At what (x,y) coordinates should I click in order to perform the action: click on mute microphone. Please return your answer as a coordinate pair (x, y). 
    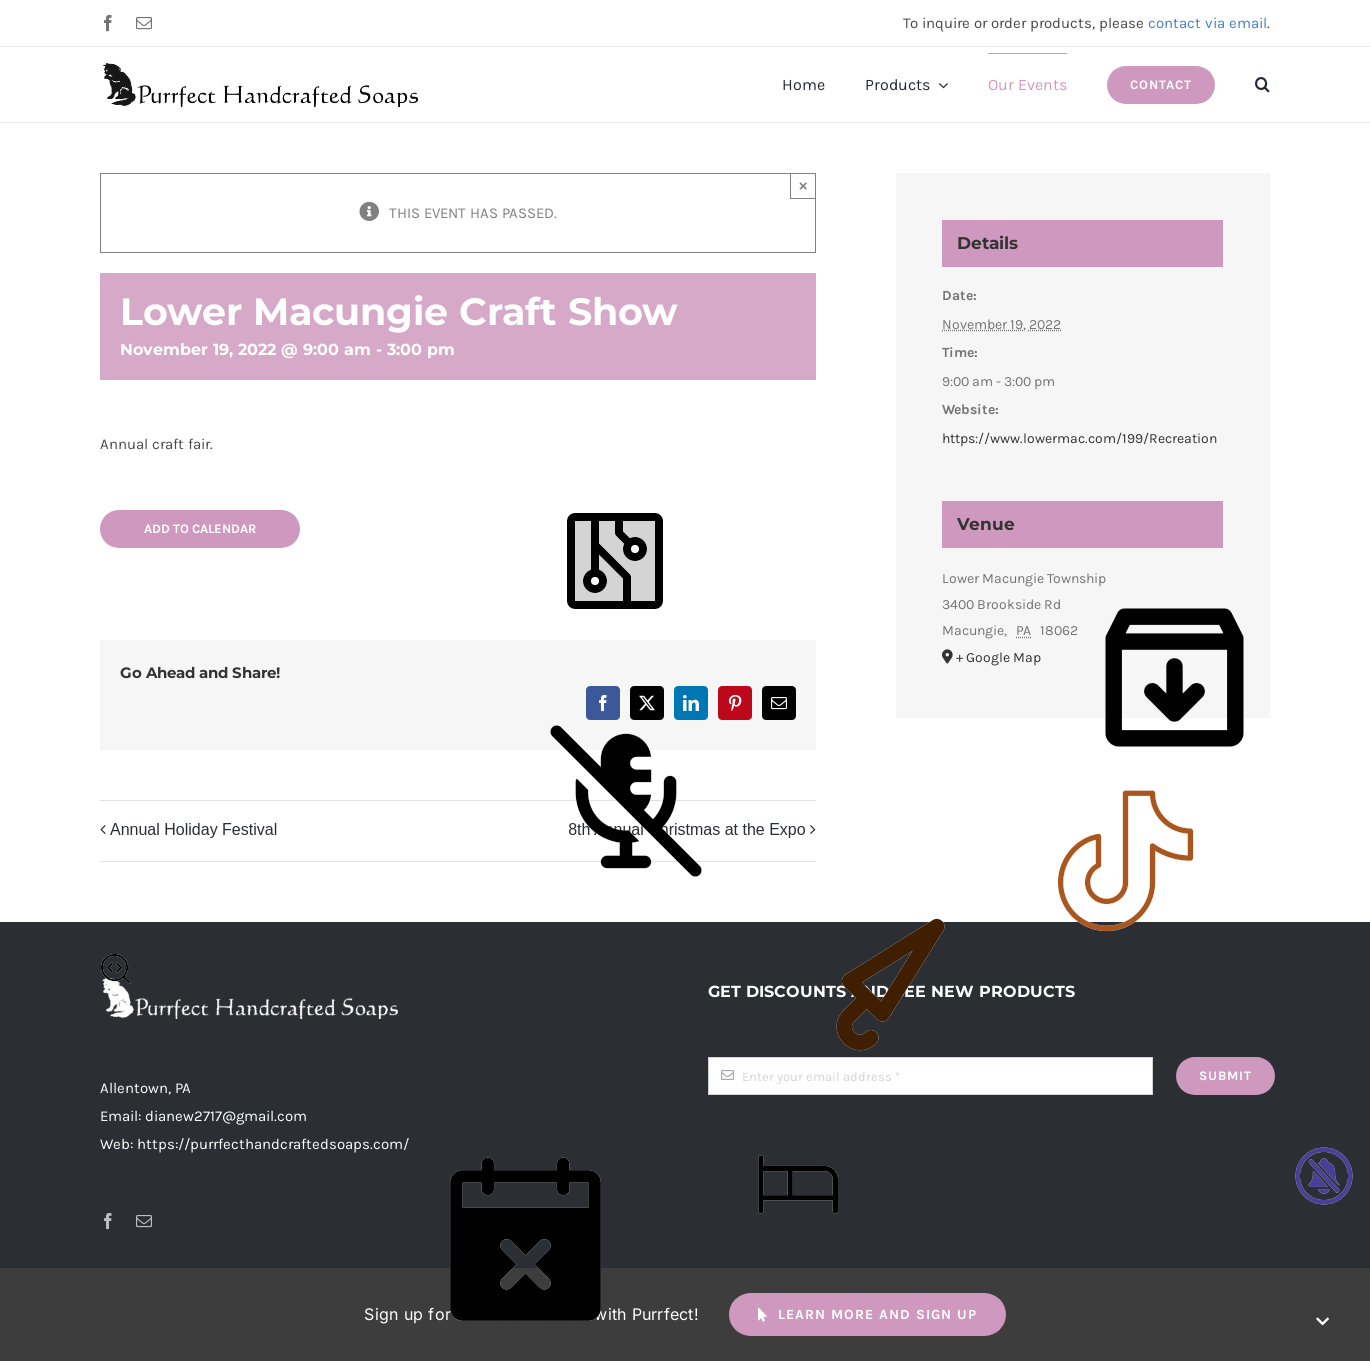
    Looking at the image, I should click on (626, 801).